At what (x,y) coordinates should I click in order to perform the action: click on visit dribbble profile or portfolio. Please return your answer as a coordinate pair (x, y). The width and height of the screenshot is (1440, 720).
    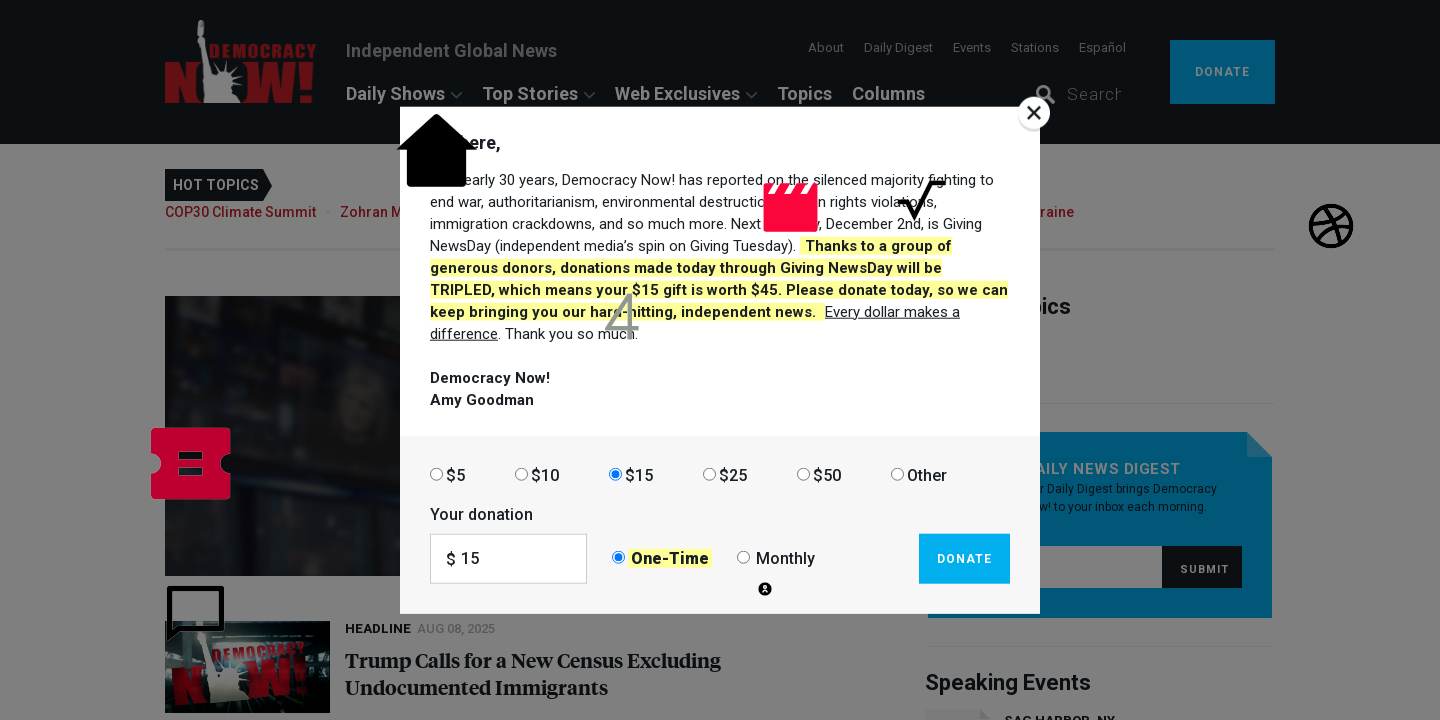
    Looking at the image, I should click on (1331, 226).